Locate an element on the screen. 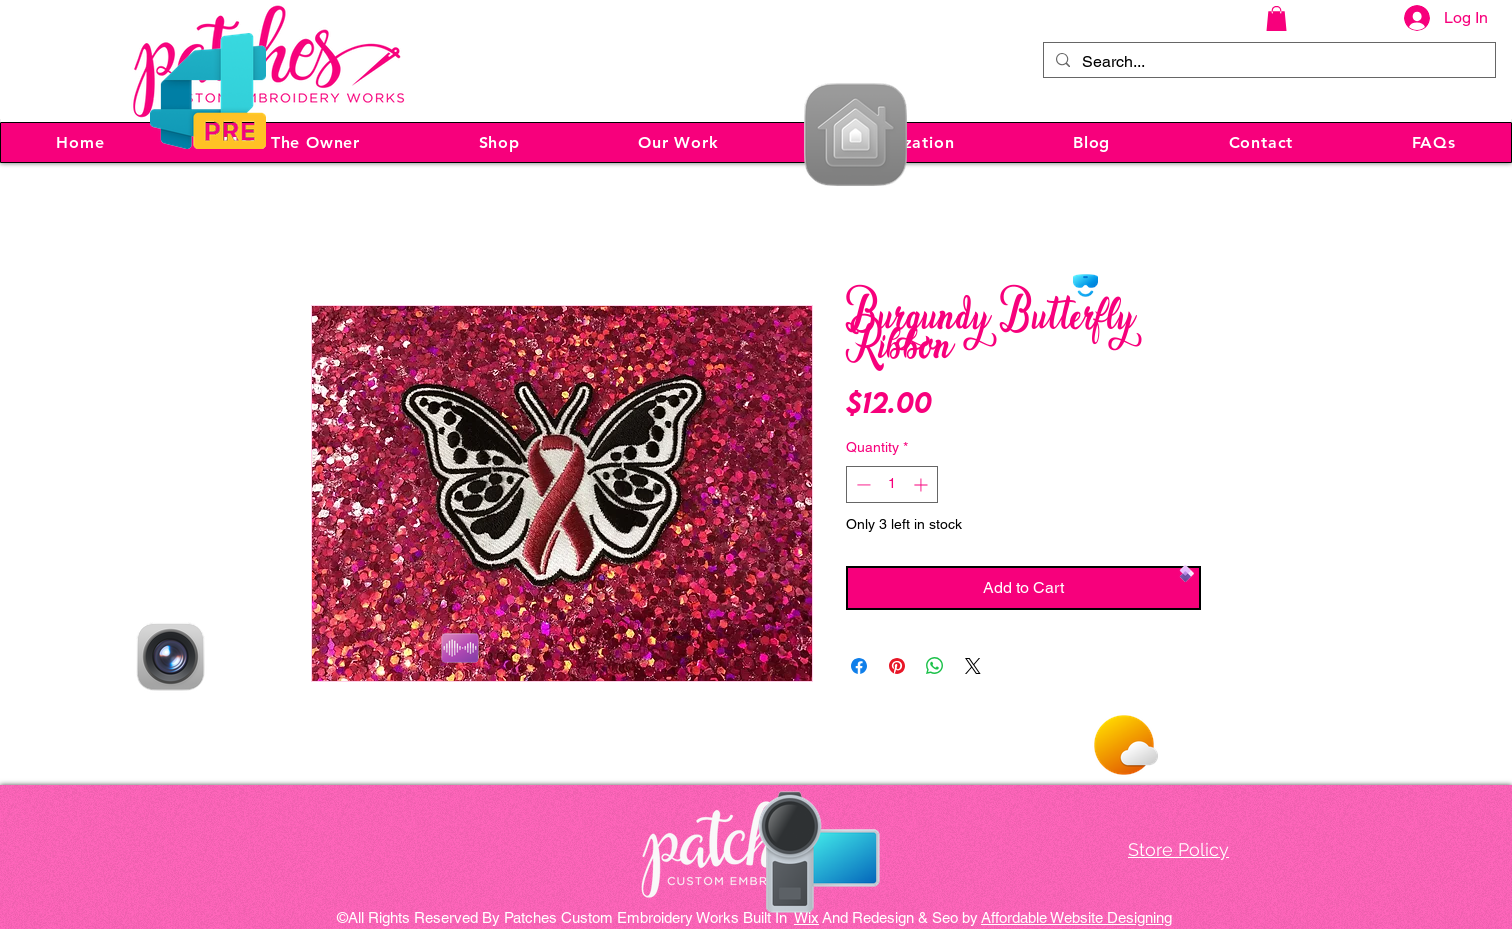  open the home app is located at coordinates (855, 134).